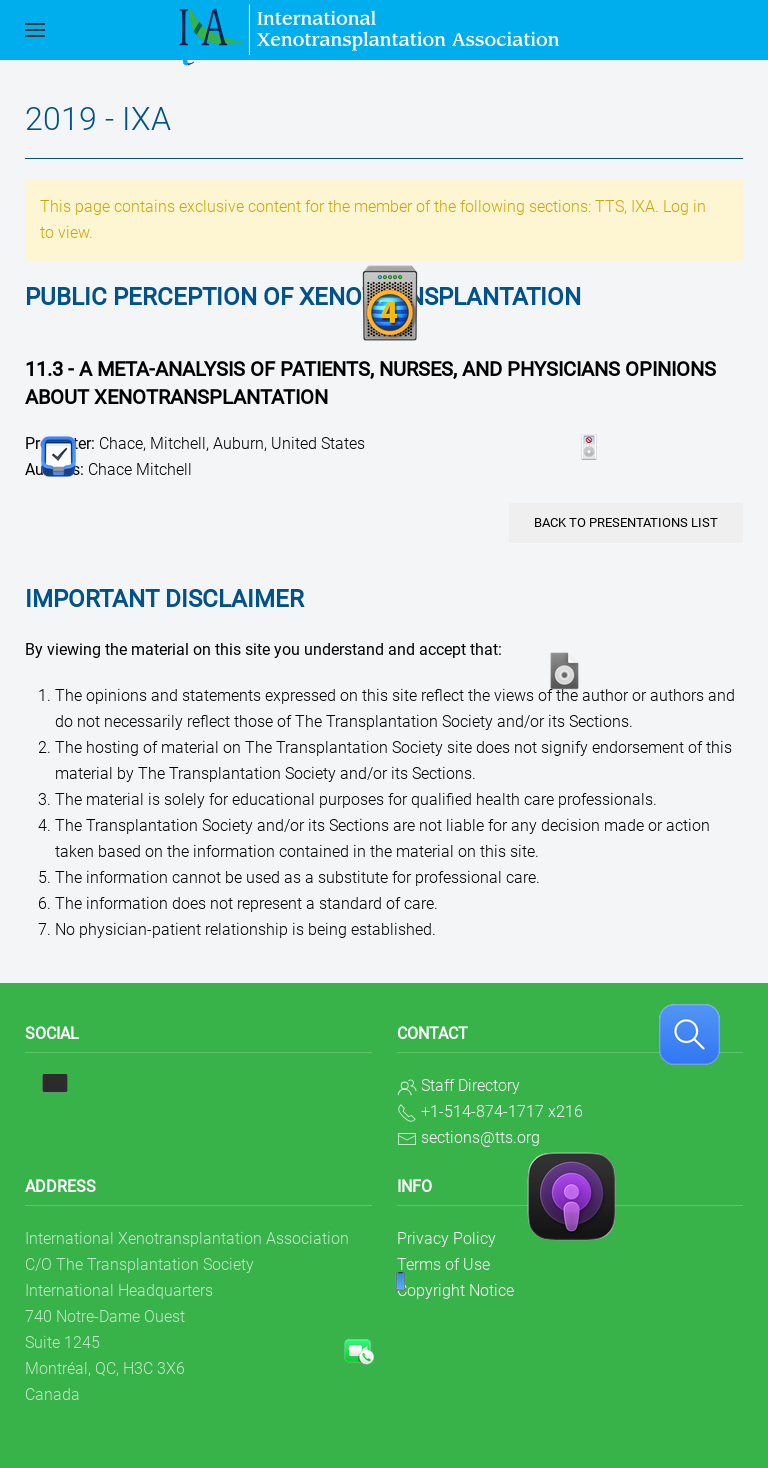  Describe the element at coordinates (55, 1083) in the screenshot. I see `indicates a connected bluetooth device` at that location.